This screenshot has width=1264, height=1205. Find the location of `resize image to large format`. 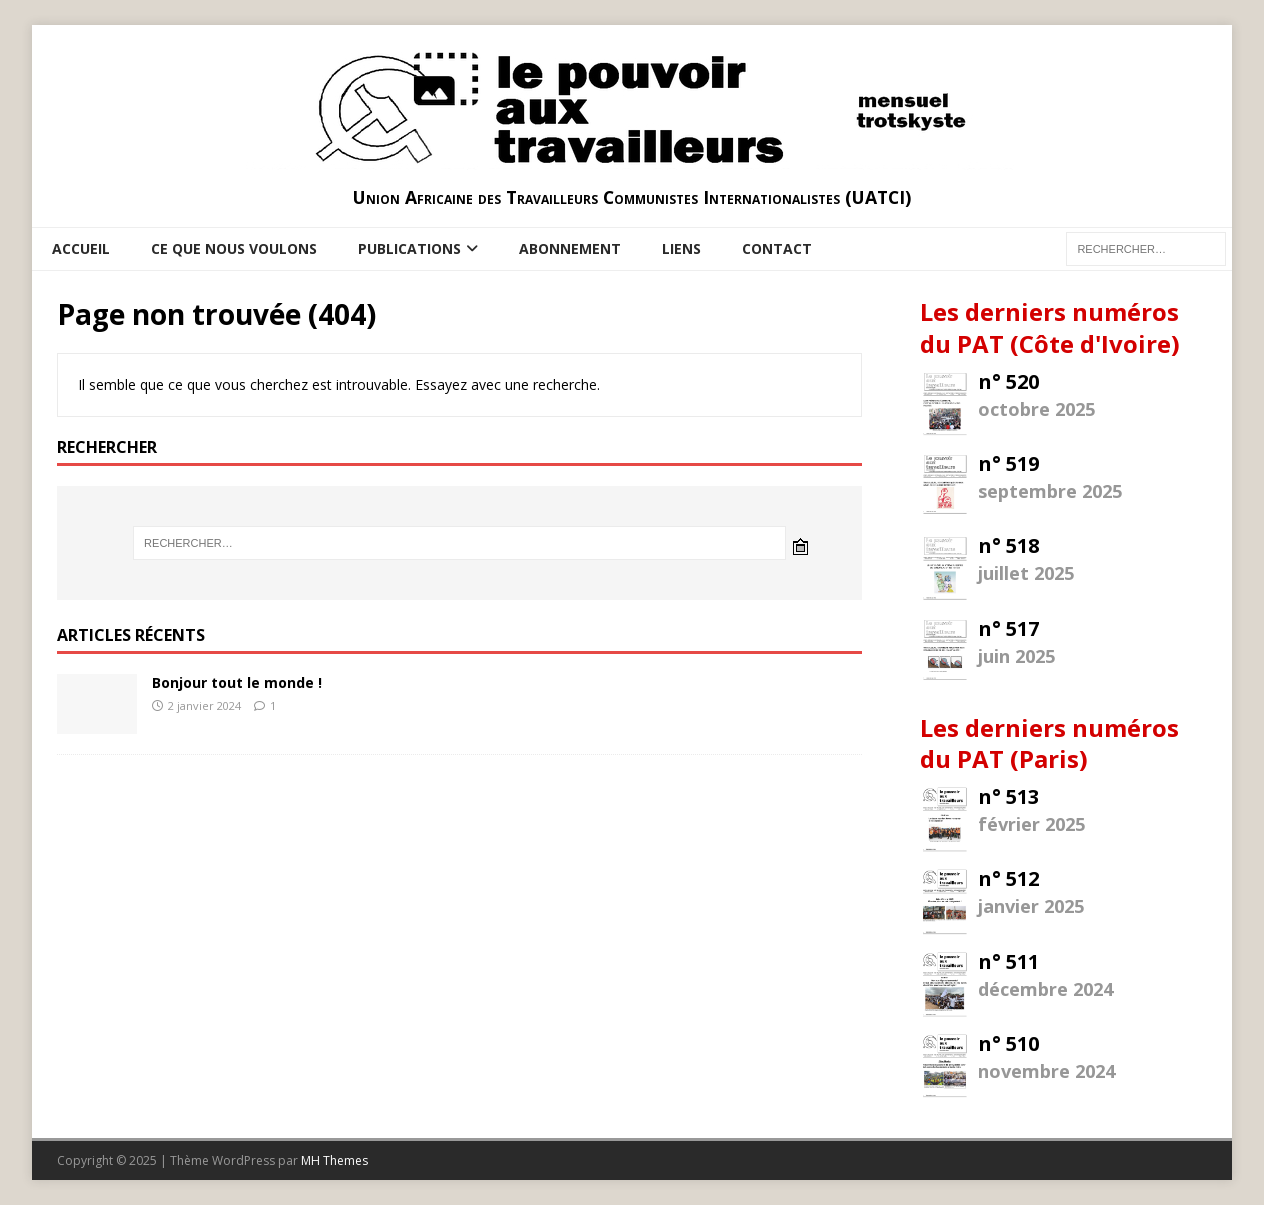

resize image to large format is located at coordinates (446, 79).